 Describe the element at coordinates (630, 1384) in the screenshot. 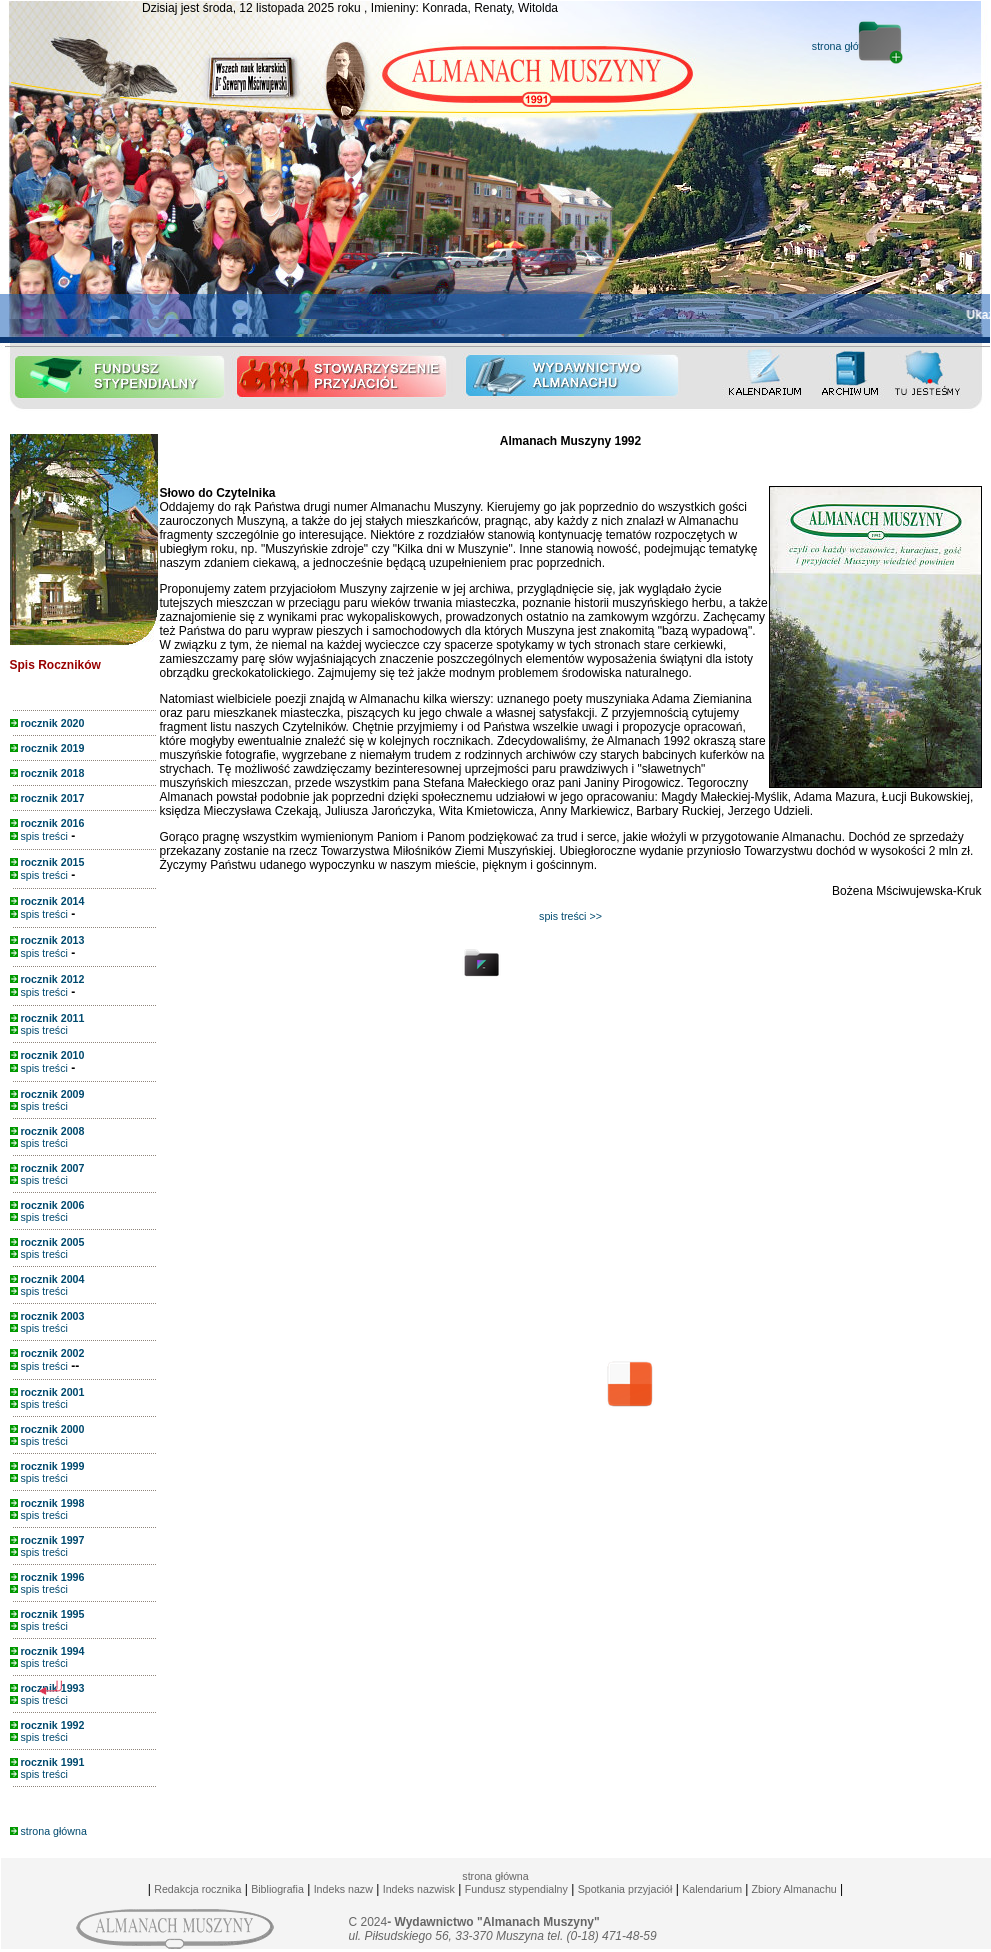

I see `switch to the top-left workspace` at that location.